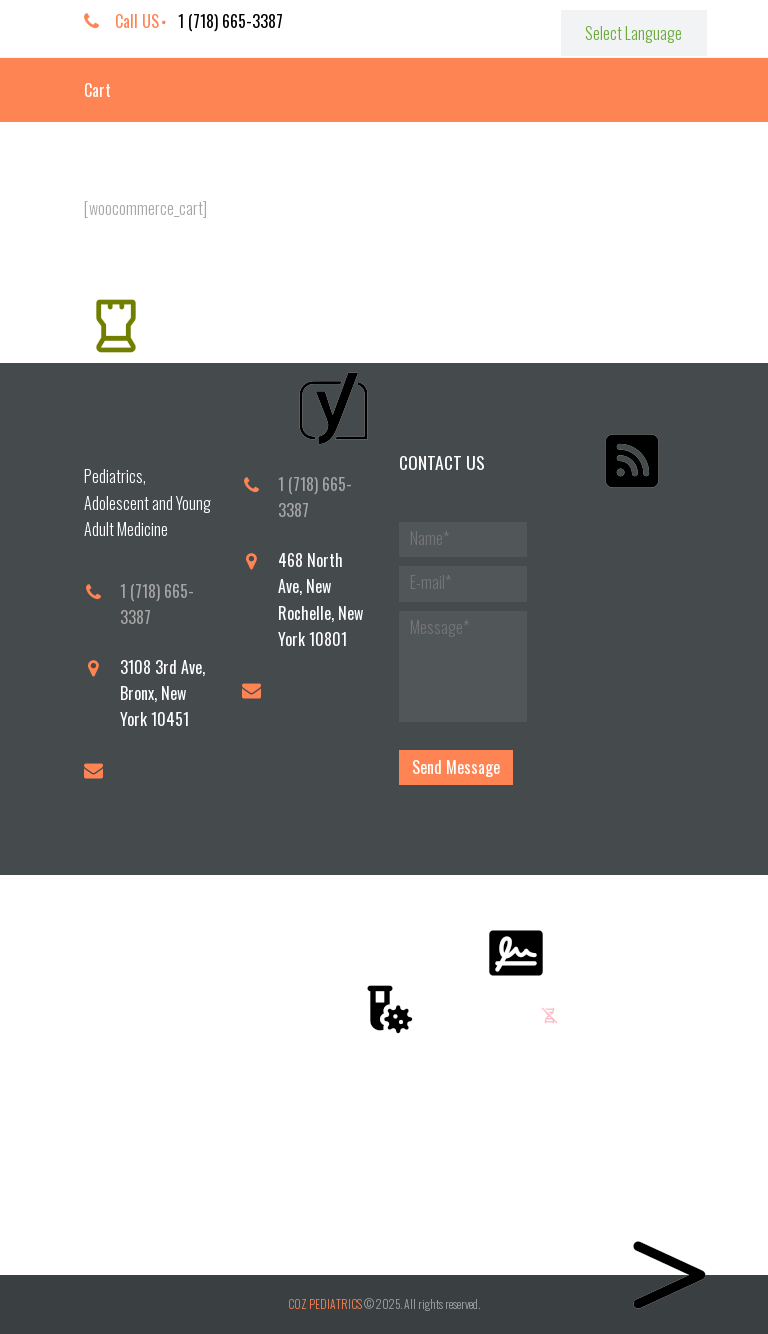 This screenshot has width=768, height=1334. What do you see at coordinates (387, 1008) in the screenshot?
I see `view virus or pathogen test results` at bounding box center [387, 1008].